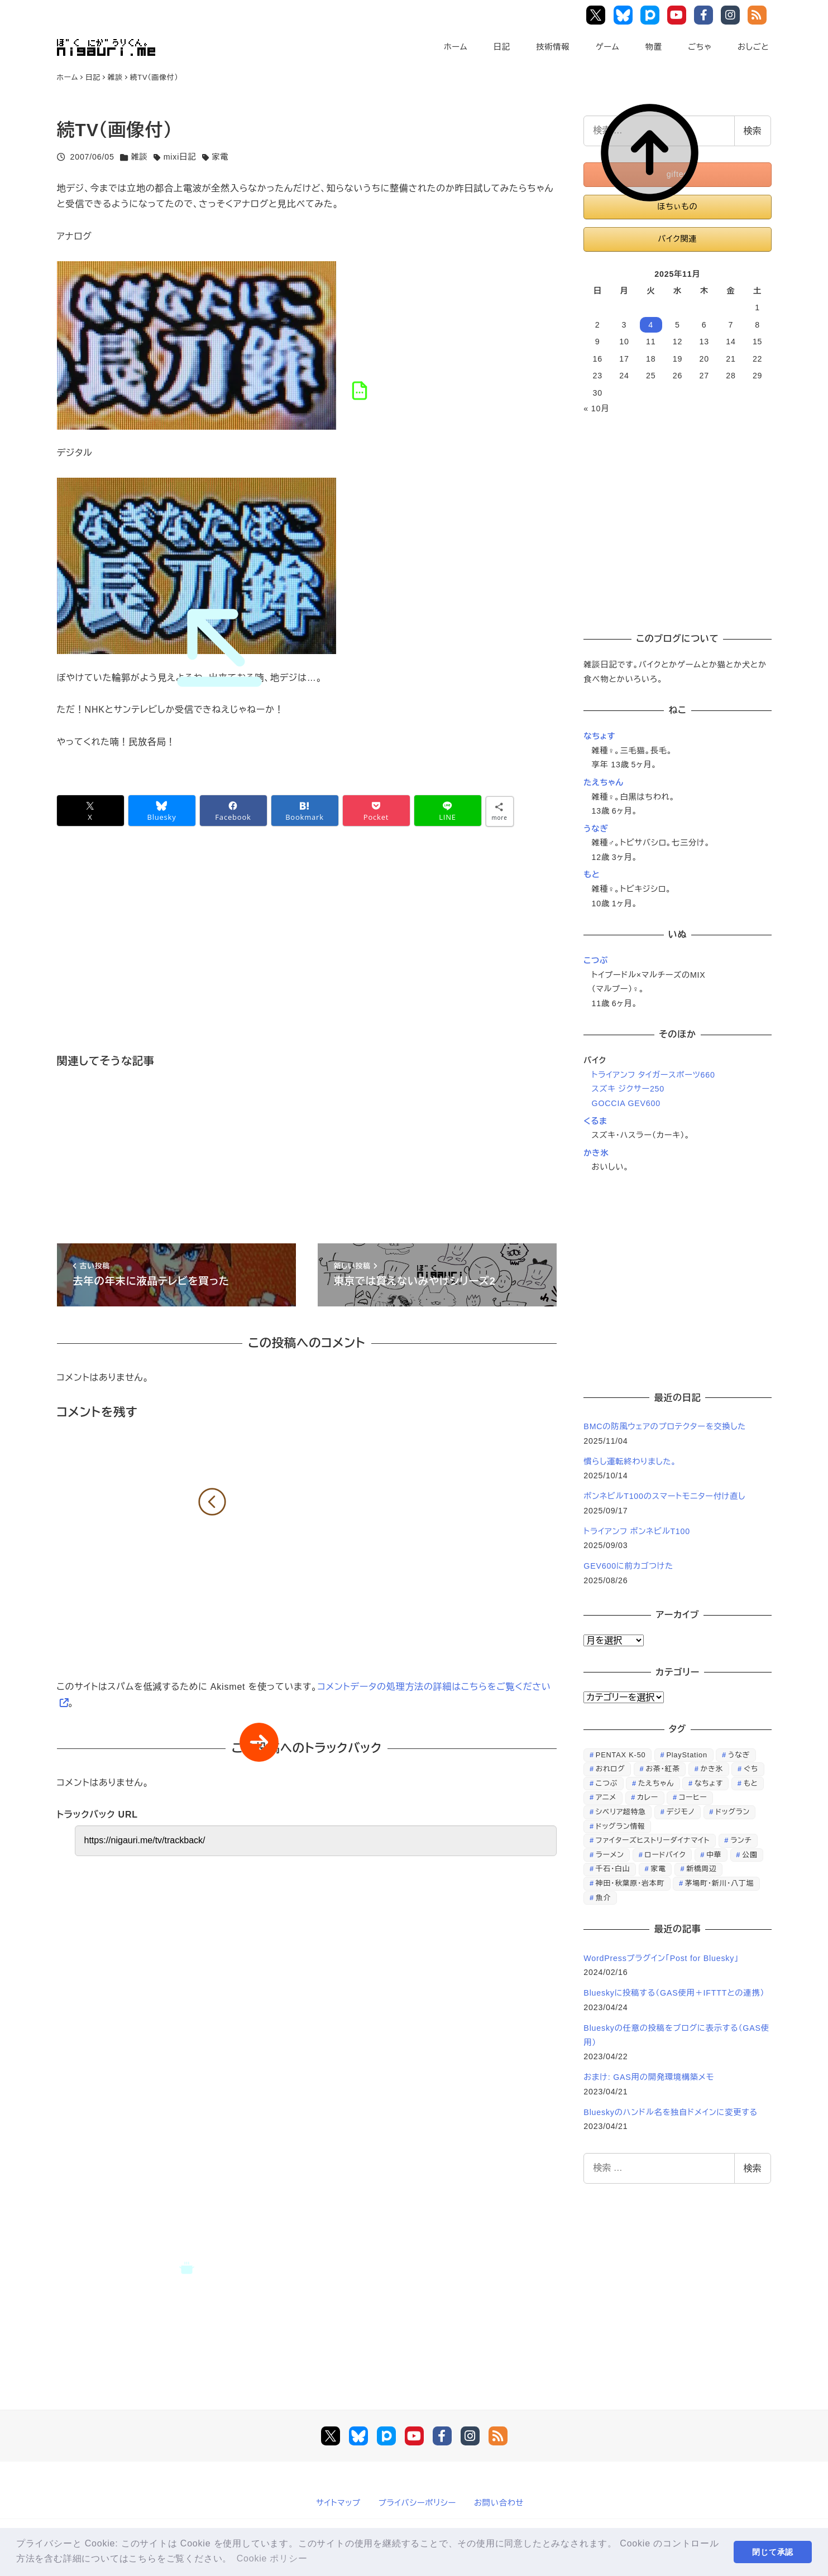 The height and width of the screenshot is (2576, 828). Describe the element at coordinates (216, 648) in the screenshot. I see `navigate to the top-left or beginning of content` at that location.